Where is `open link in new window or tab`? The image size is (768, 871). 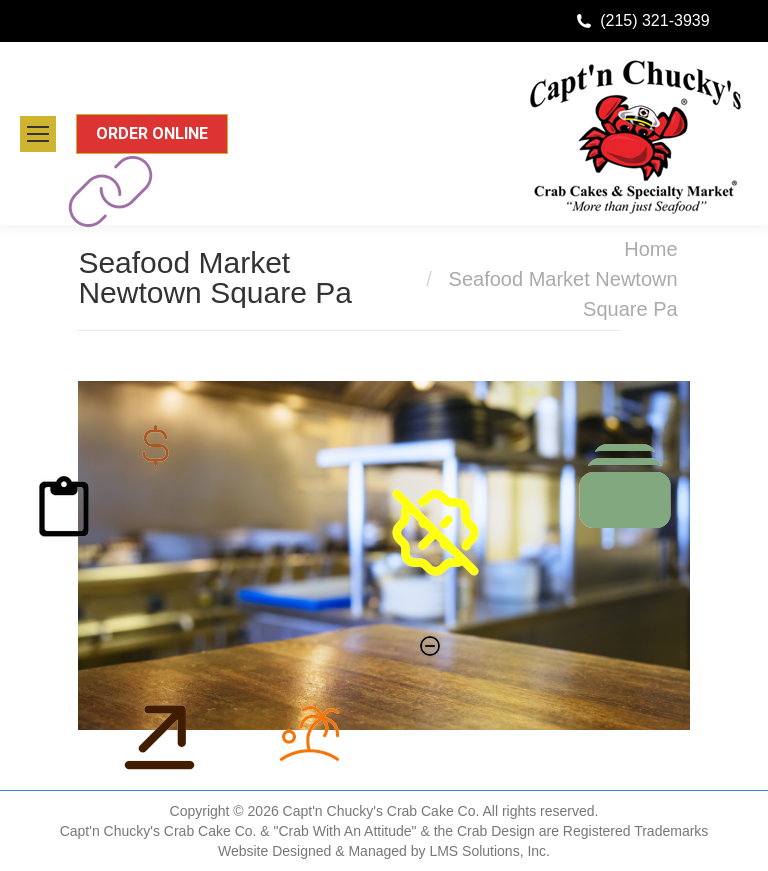
open link in new window or tab is located at coordinates (159, 734).